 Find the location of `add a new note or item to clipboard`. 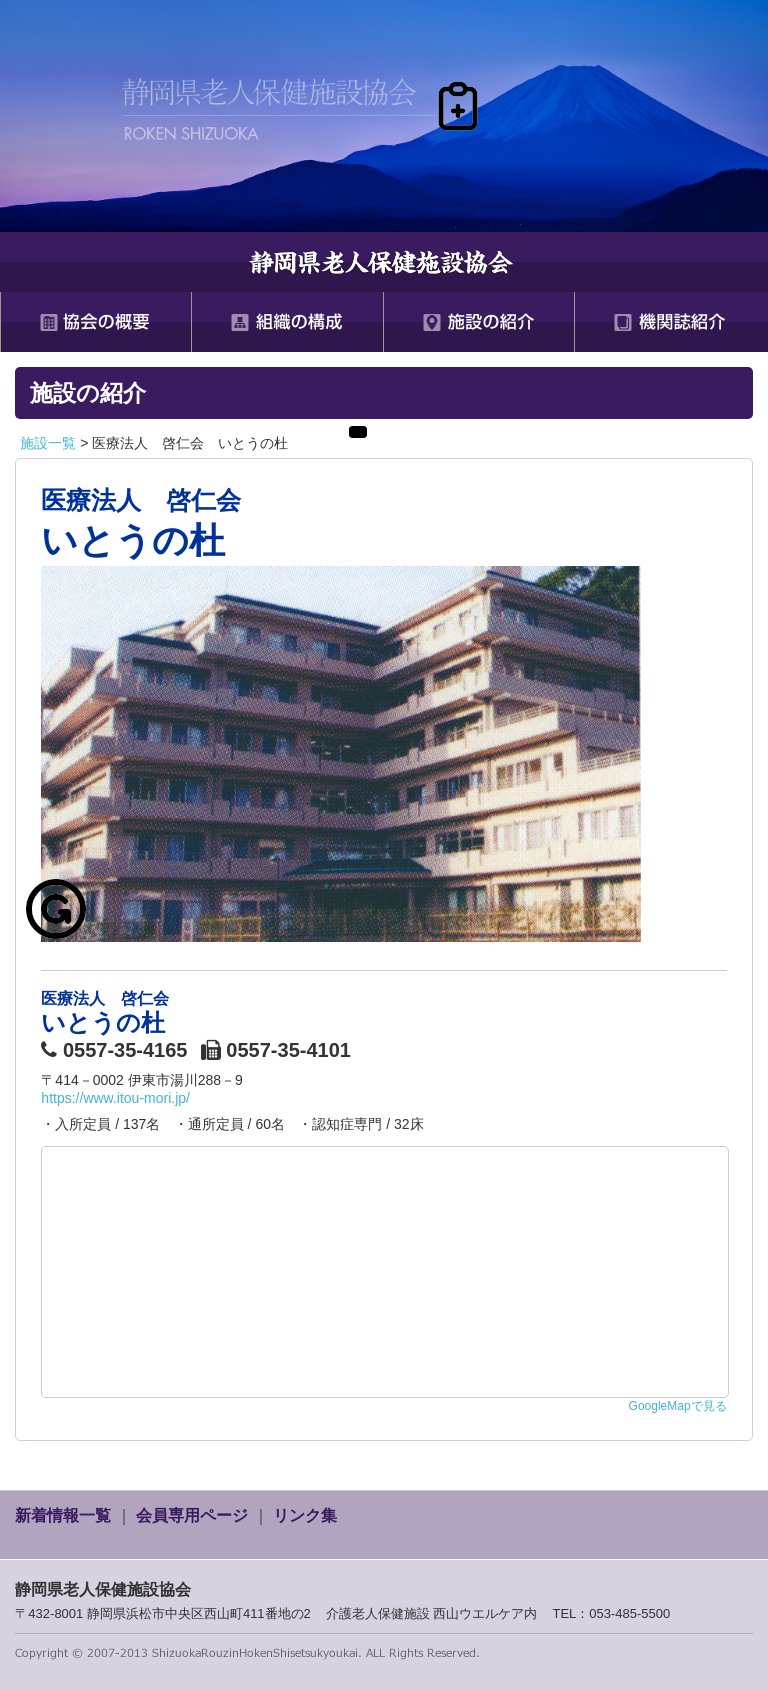

add a new note or item to clipboard is located at coordinates (458, 106).